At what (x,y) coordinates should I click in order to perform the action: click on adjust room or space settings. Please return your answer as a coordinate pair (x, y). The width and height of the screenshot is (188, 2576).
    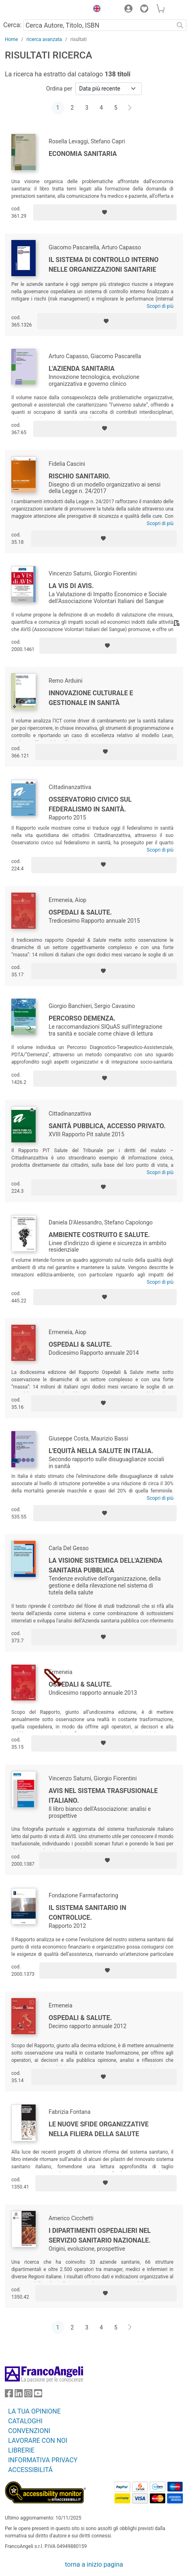
    Looking at the image, I should click on (176, 623).